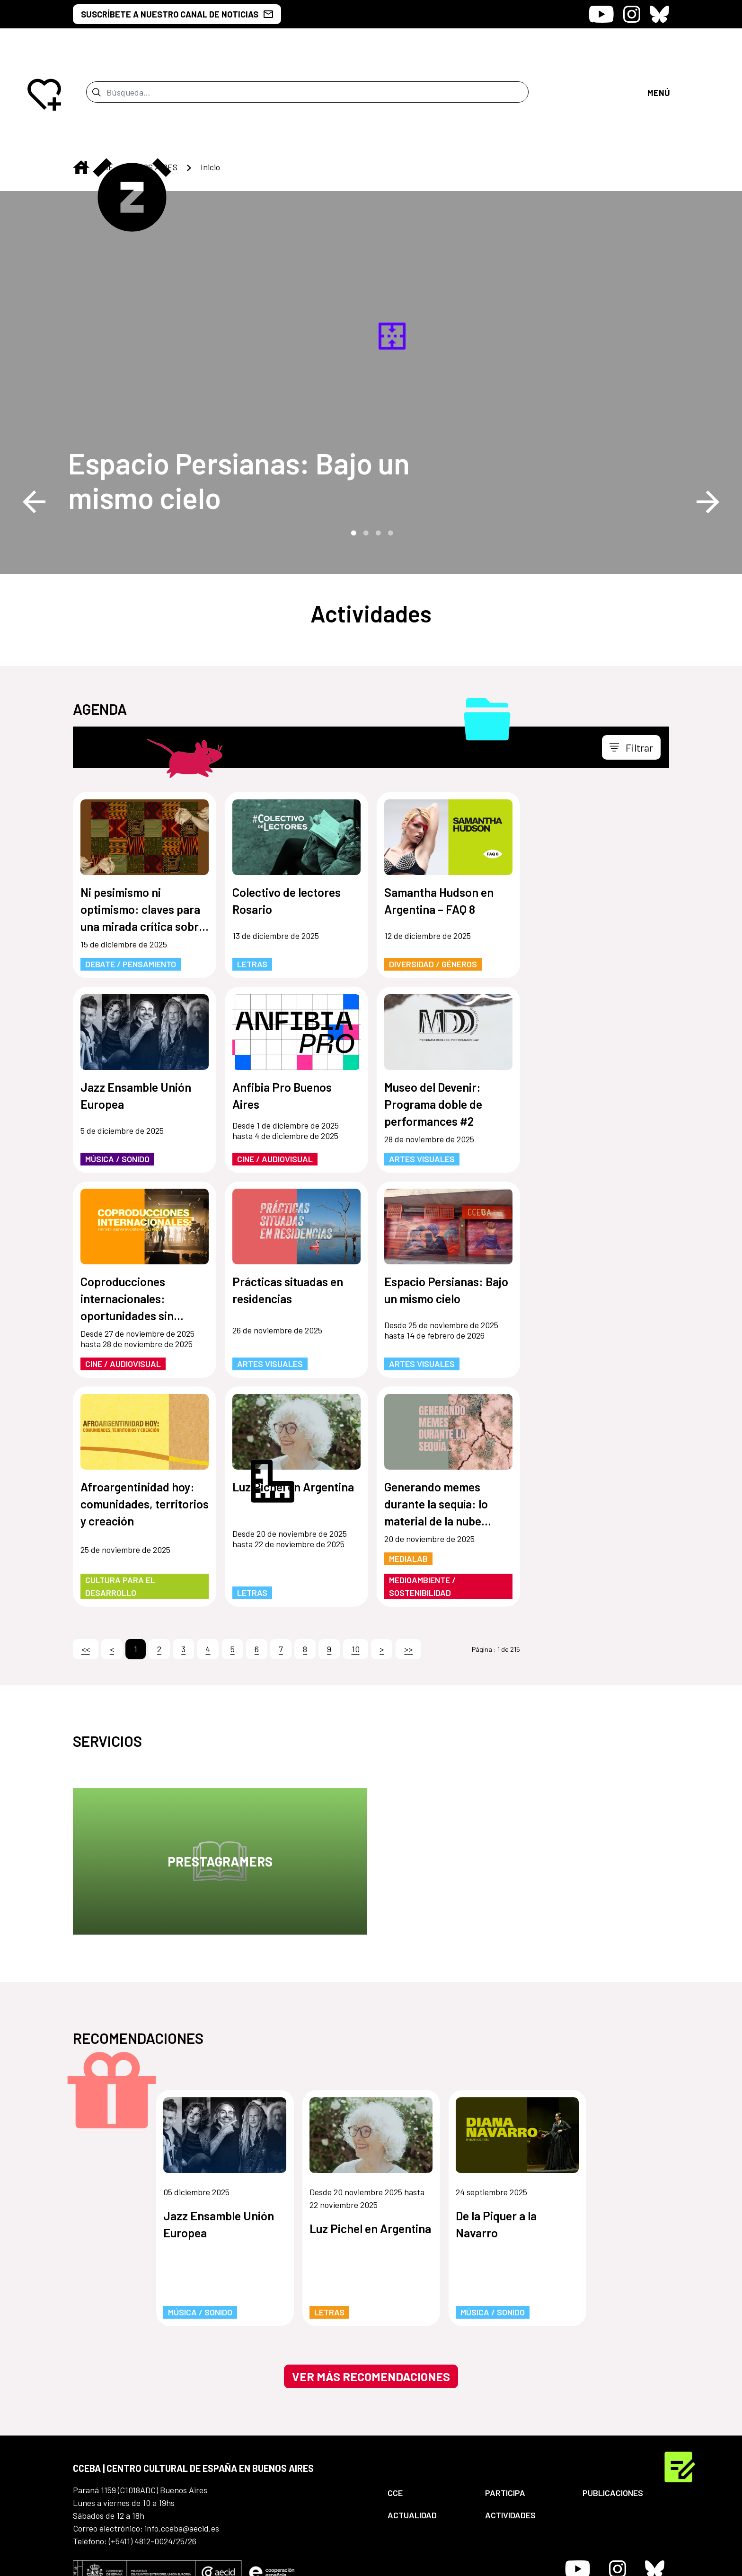  I want to click on xfce desktop environment logo, so click(185, 758).